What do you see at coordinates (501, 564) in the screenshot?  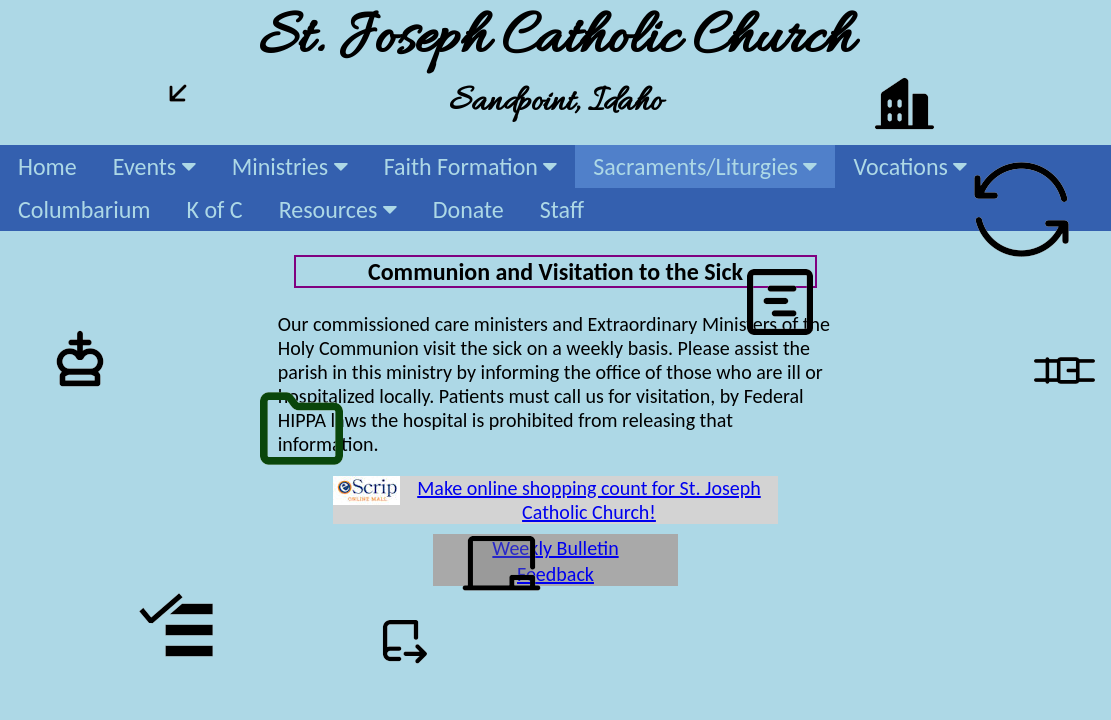 I see `access presentation or whiteboard mode` at bounding box center [501, 564].